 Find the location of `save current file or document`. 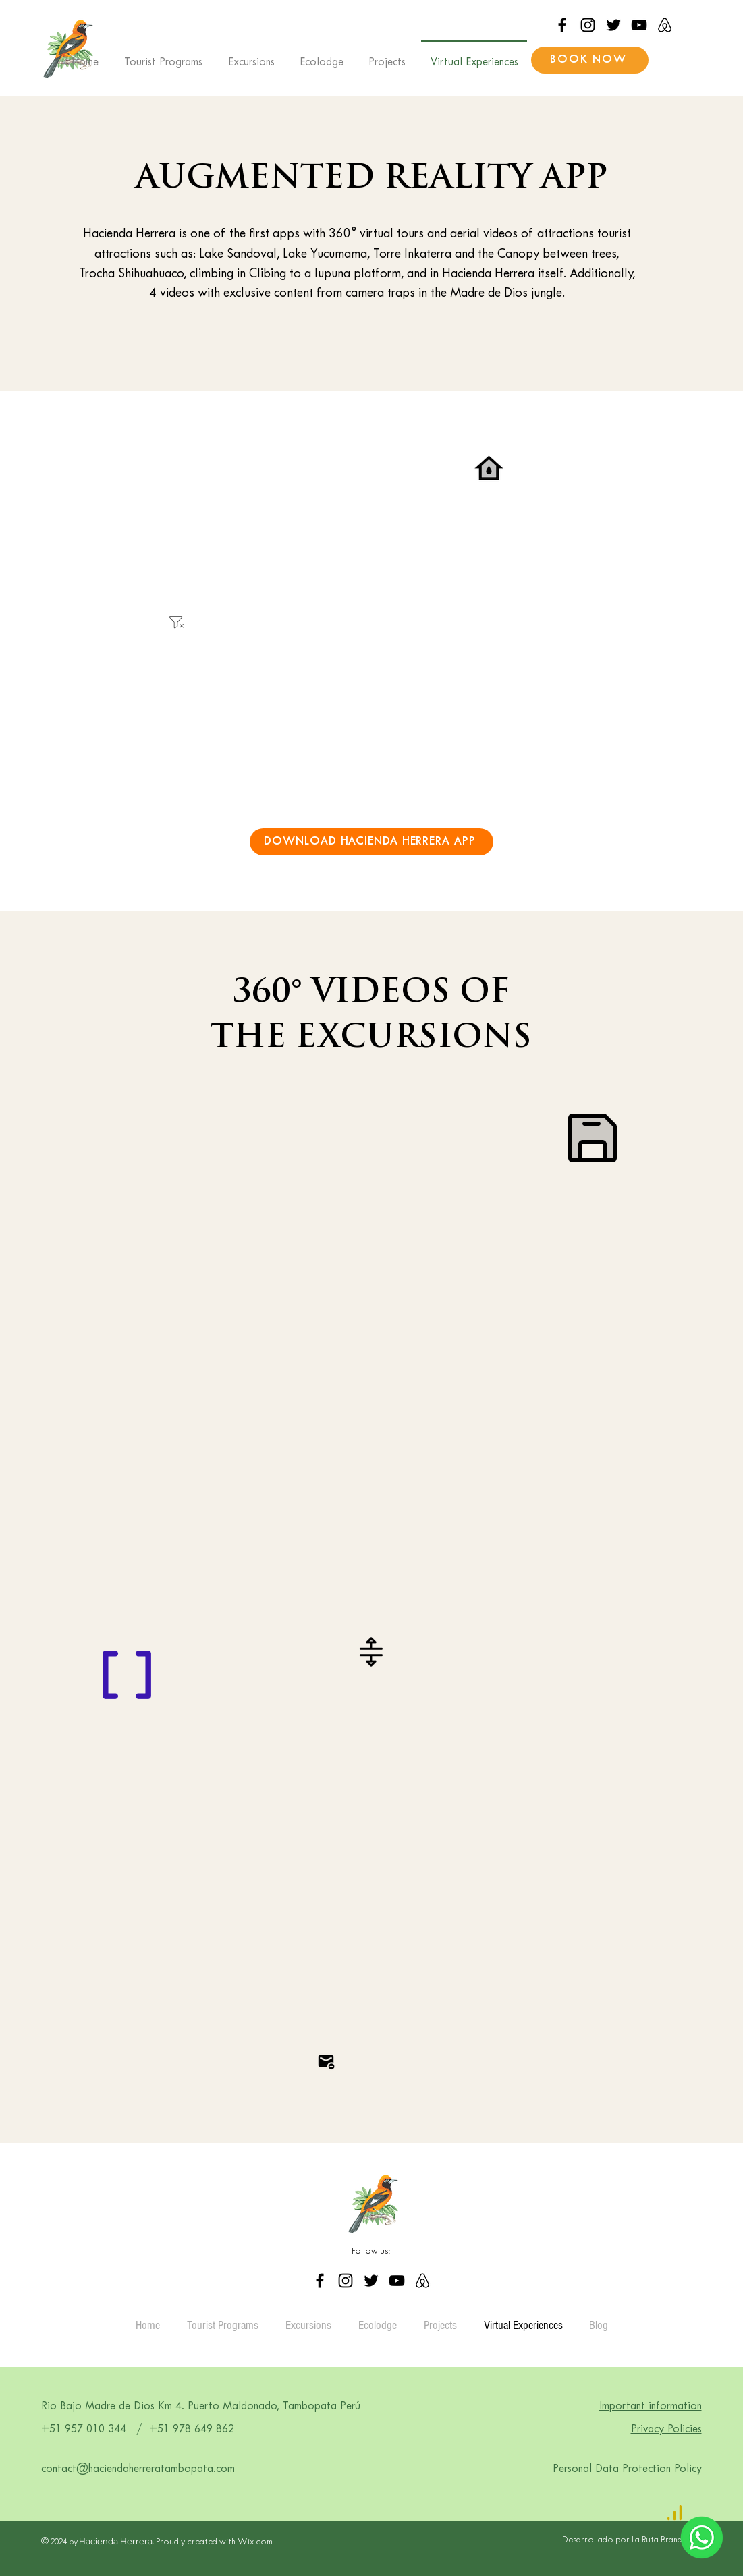

save current file or document is located at coordinates (593, 1138).